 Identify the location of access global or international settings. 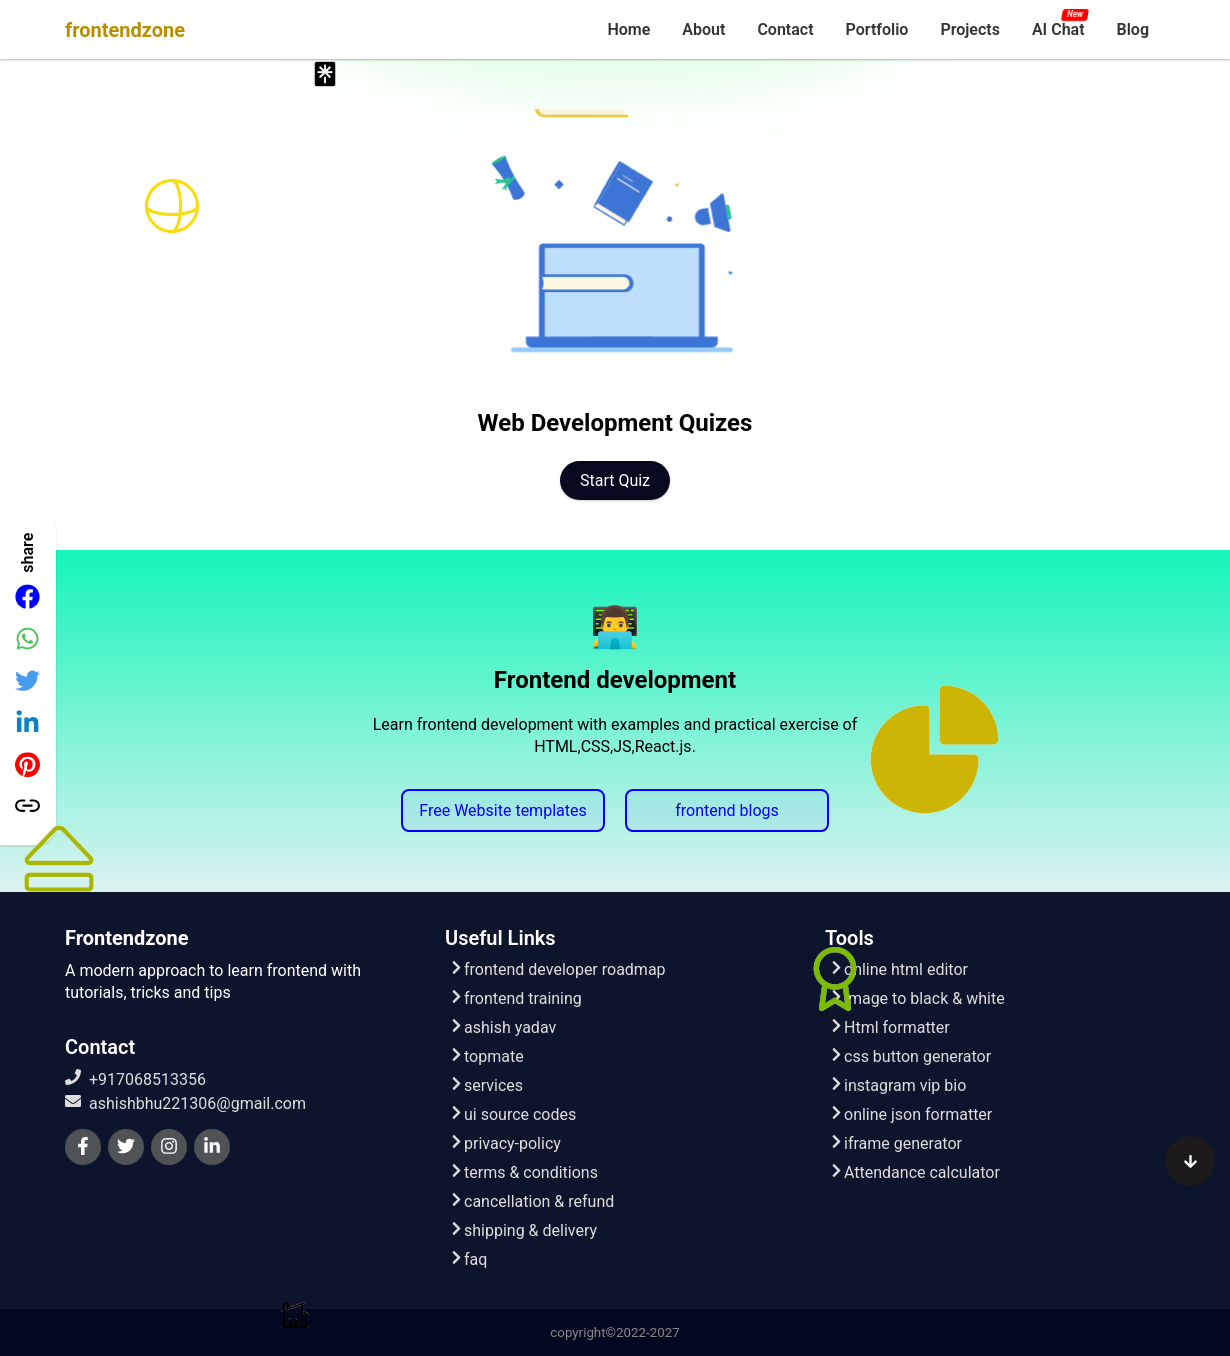
(172, 206).